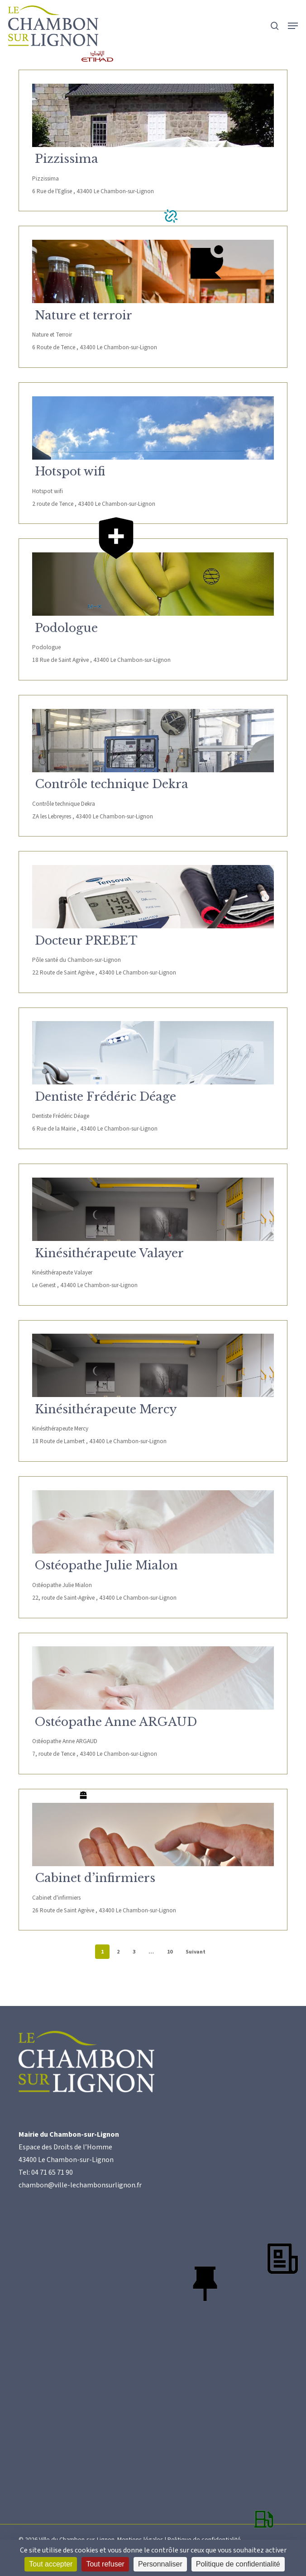  What do you see at coordinates (95, 606) in the screenshot?
I see `open mixcloud app or website` at bounding box center [95, 606].